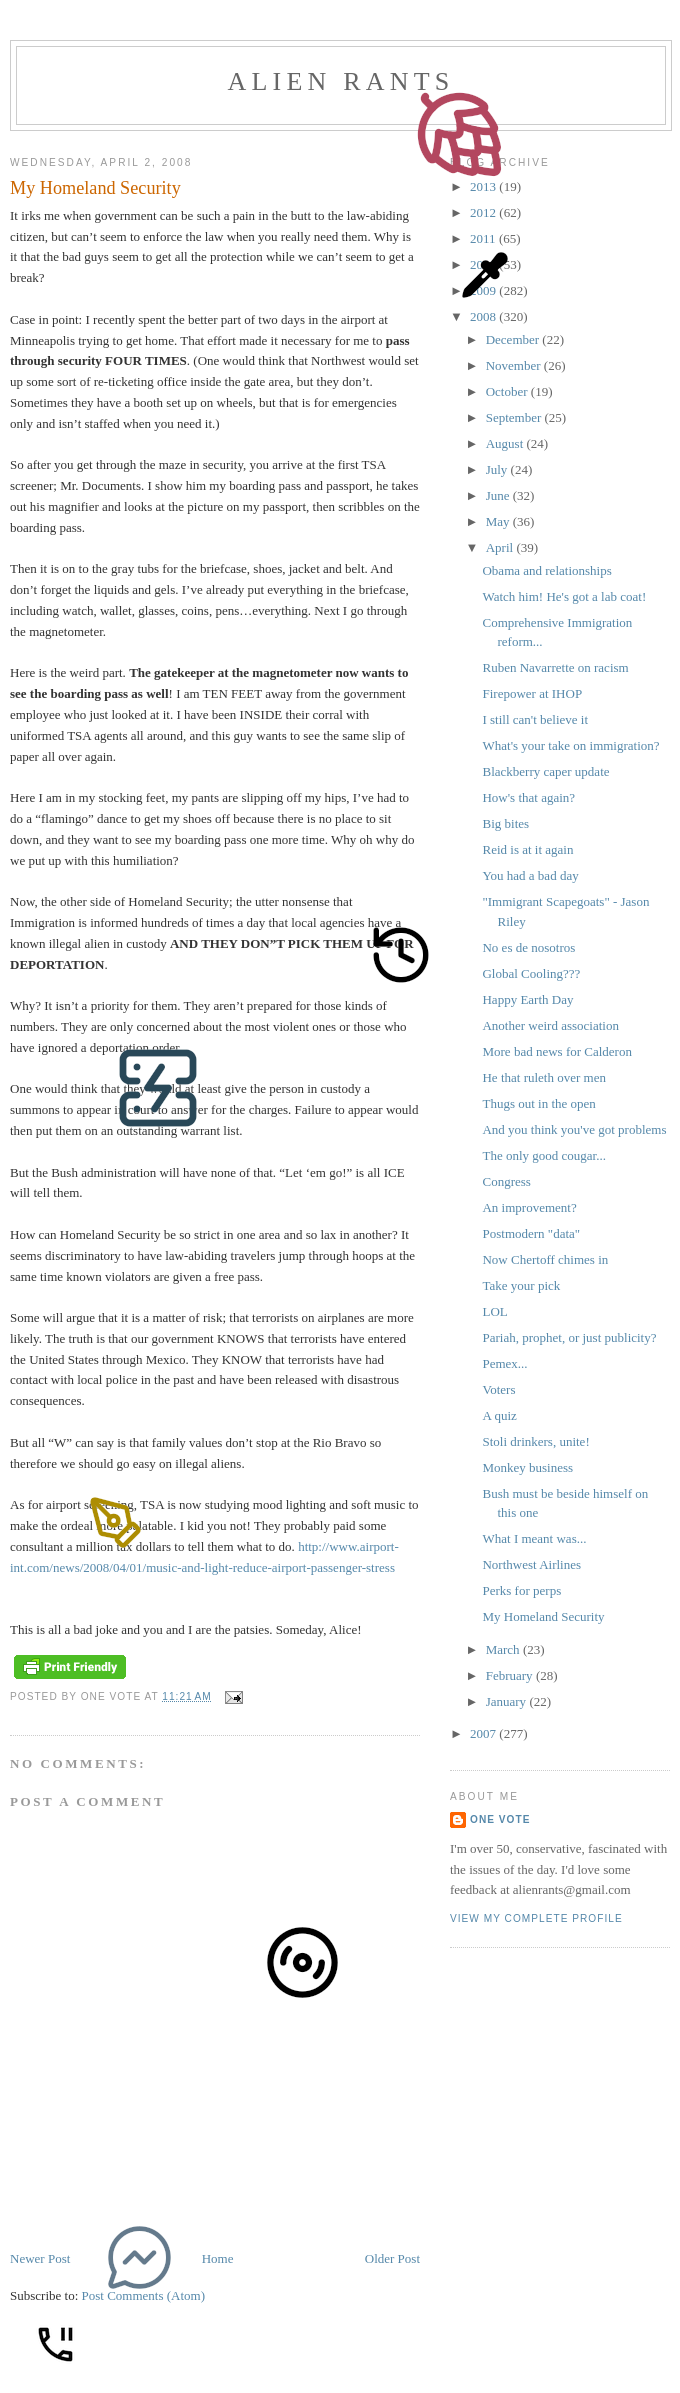 This screenshot has height=2393, width=680. I want to click on call on hold, so click(55, 2344).